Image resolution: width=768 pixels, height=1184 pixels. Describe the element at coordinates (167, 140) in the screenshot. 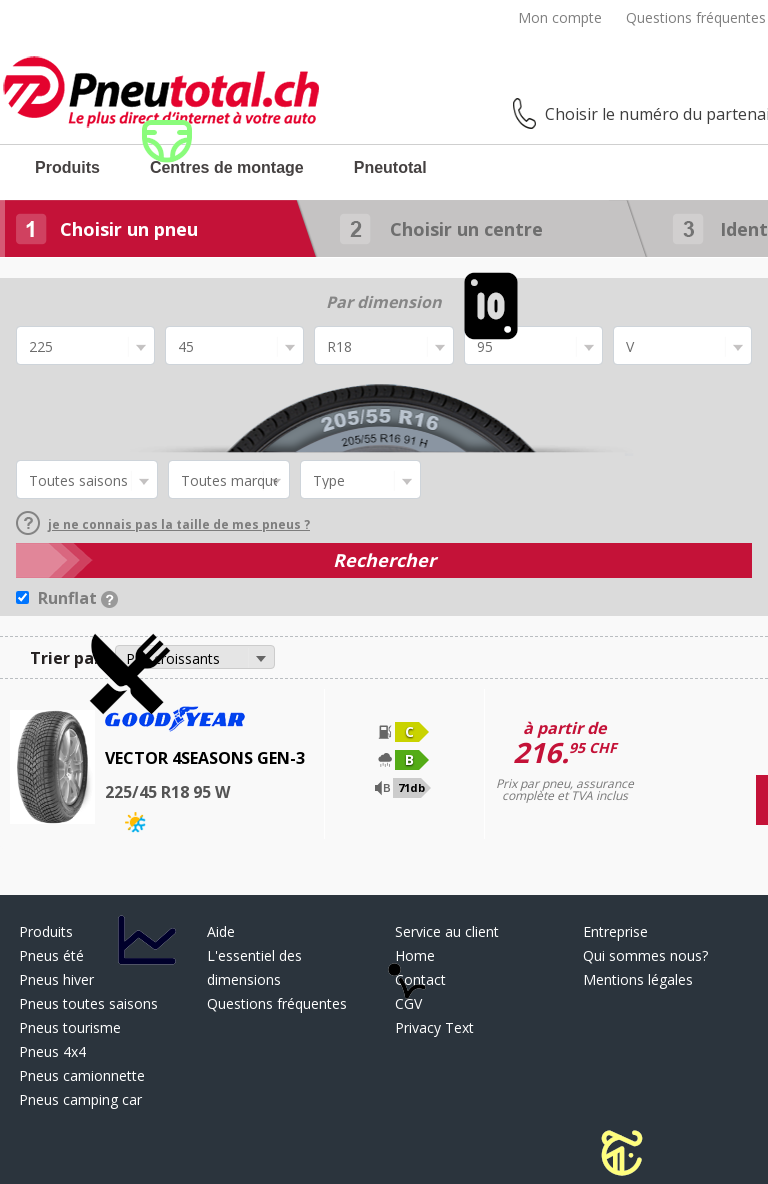

I see `track diaper changes for baby care logging` at that location.